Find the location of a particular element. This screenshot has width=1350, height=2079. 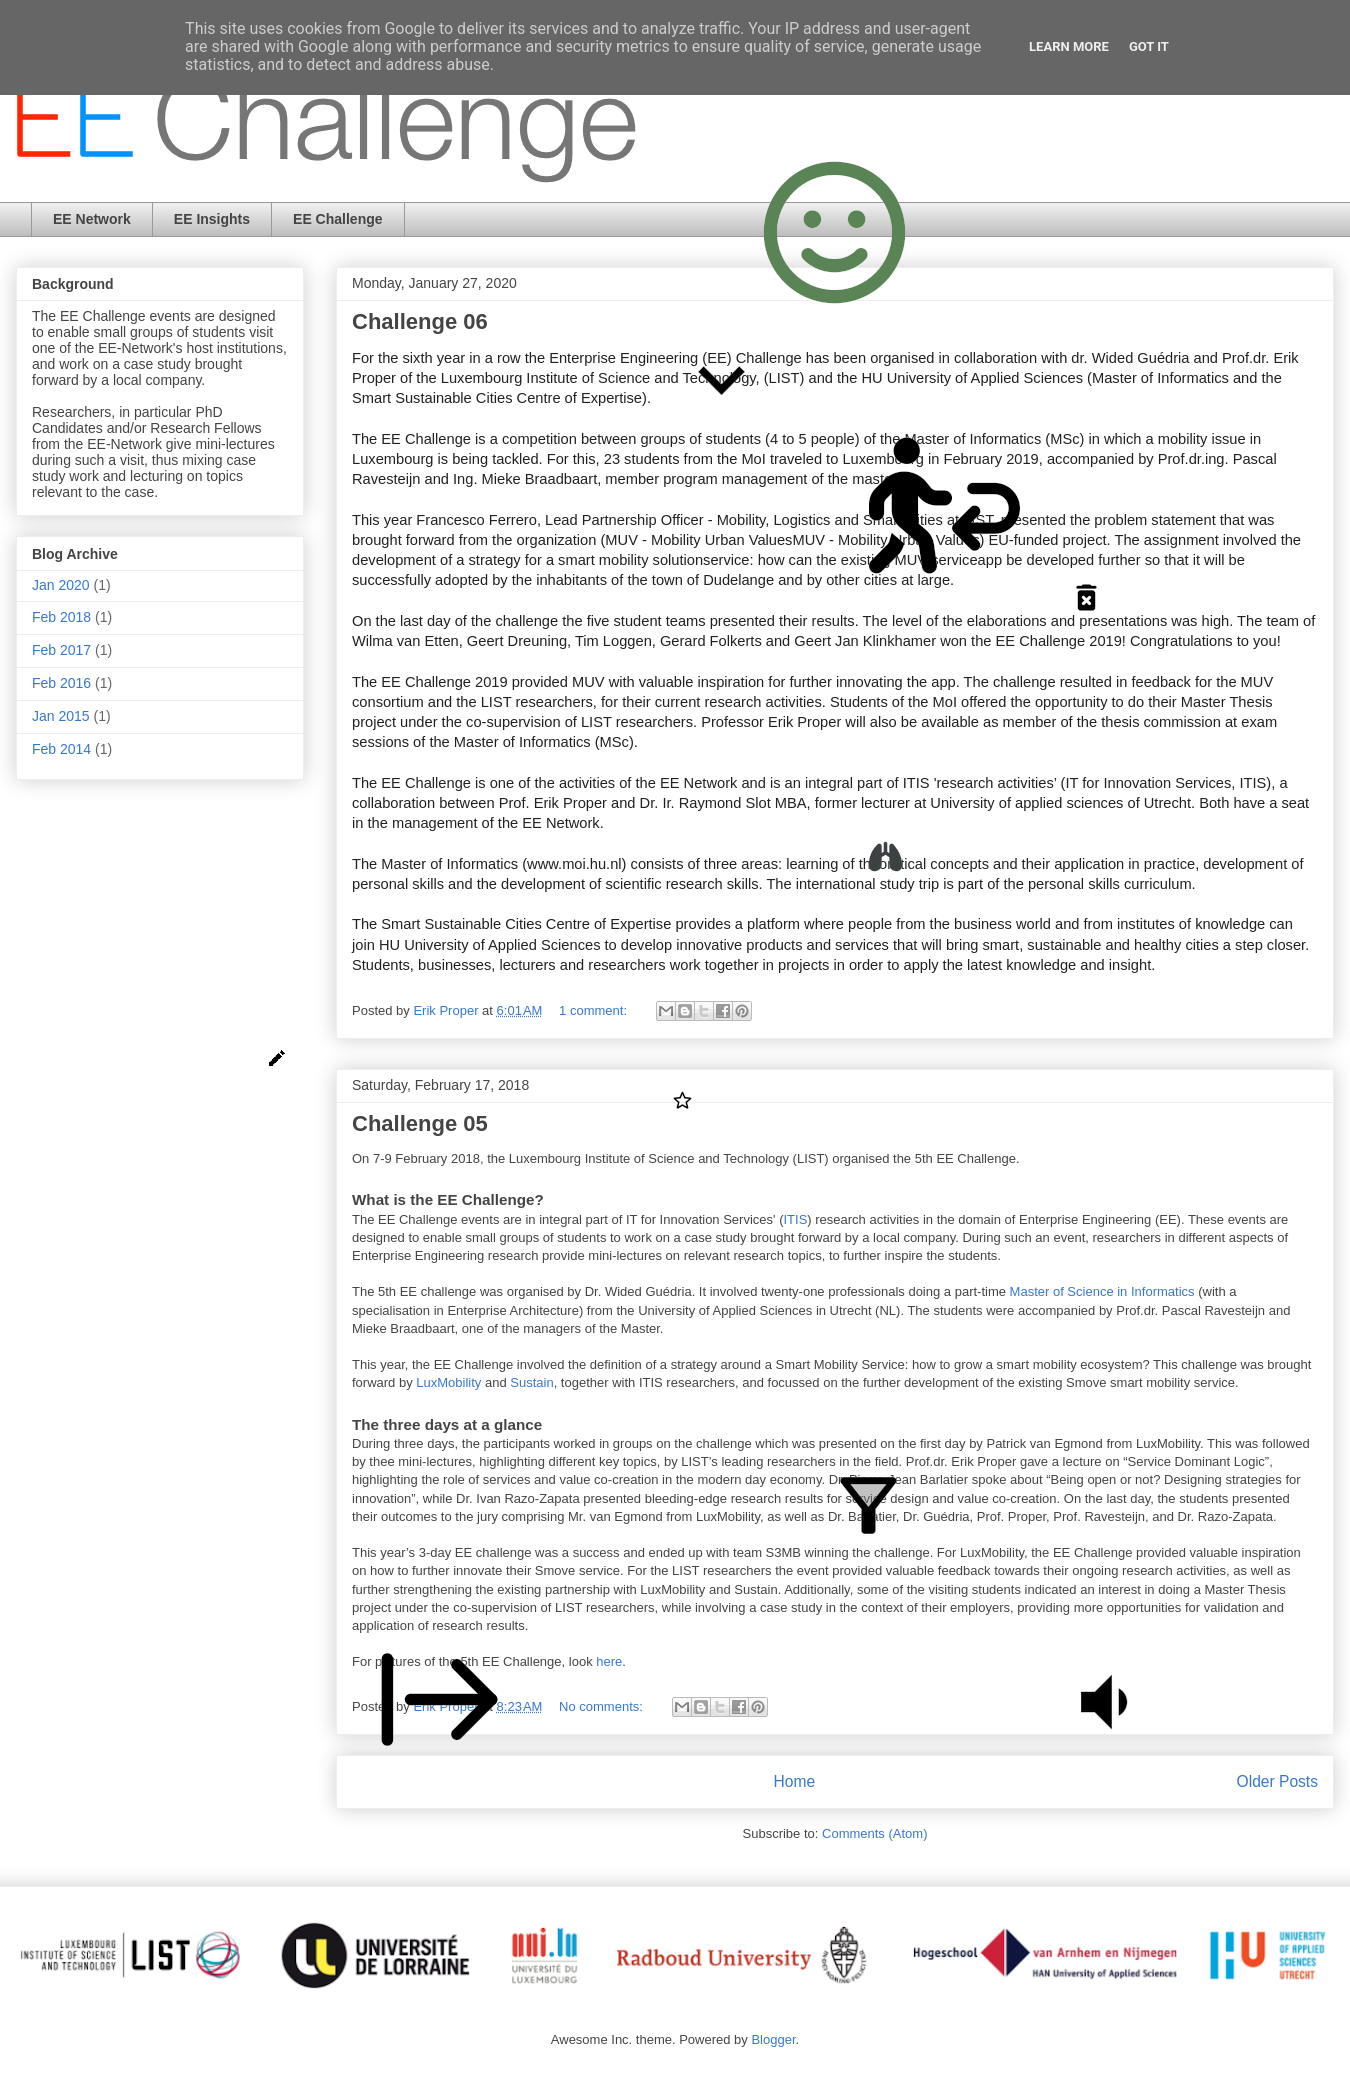

edit or modify content is located at coordinates (277, 1058).